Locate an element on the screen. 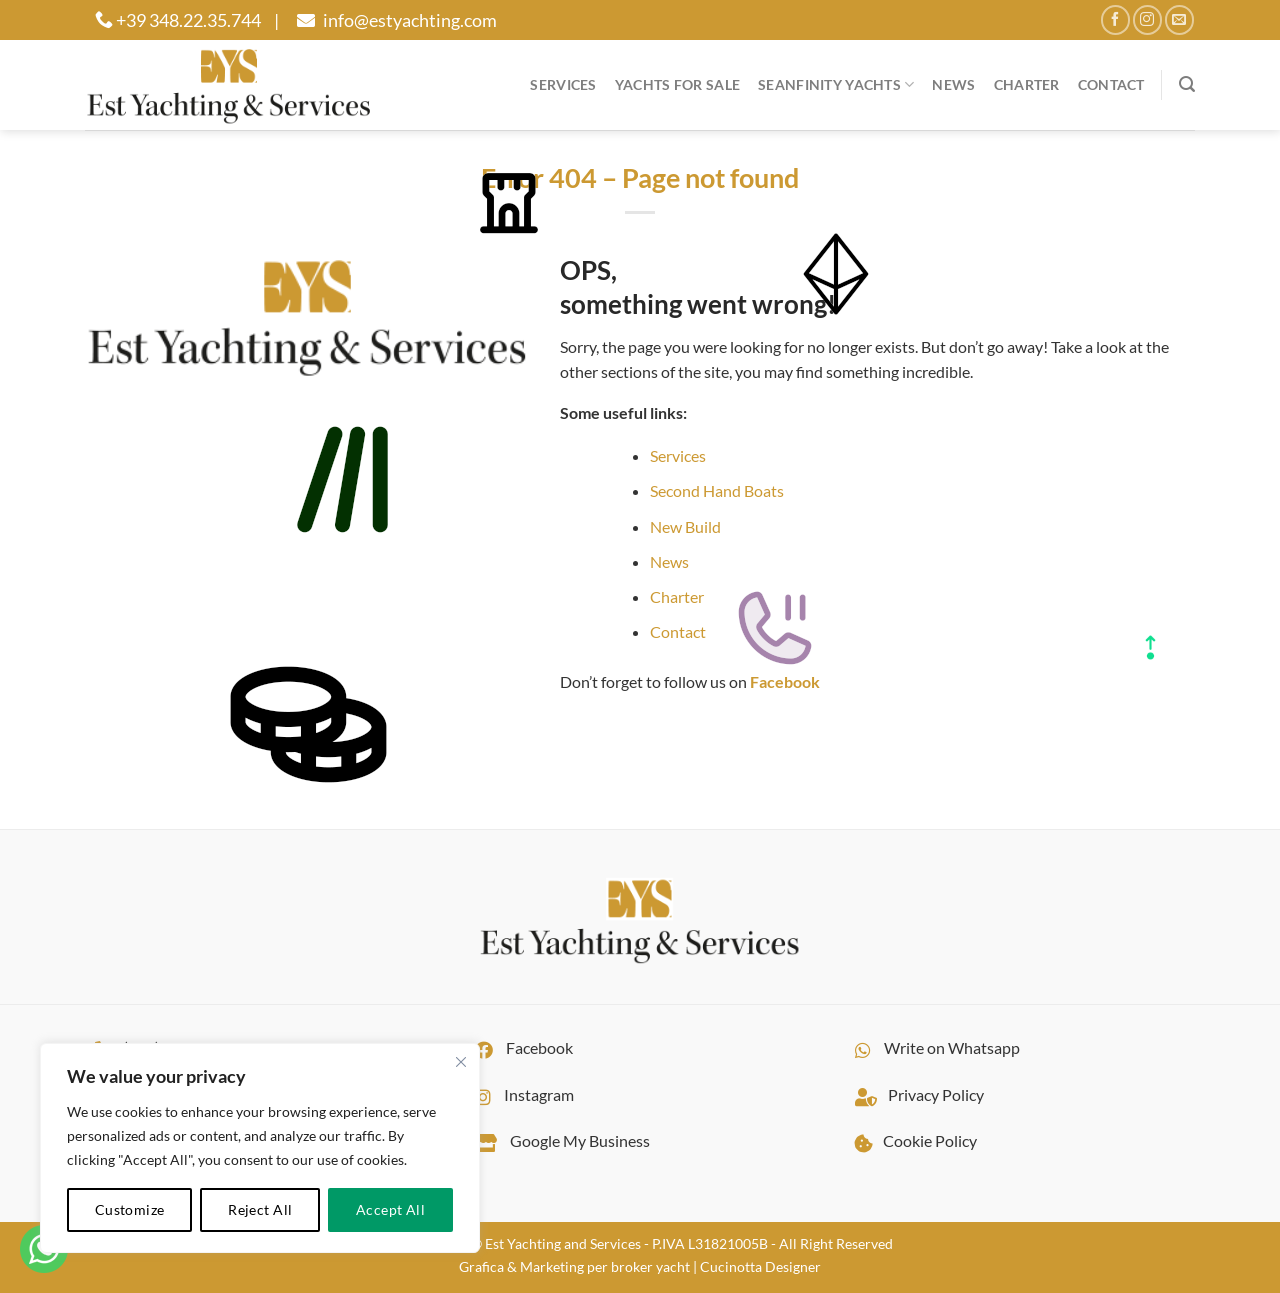 This screenshot has height=1293, width=1280. access castle or fortress-themed game content is located at coordinates (509, 202).